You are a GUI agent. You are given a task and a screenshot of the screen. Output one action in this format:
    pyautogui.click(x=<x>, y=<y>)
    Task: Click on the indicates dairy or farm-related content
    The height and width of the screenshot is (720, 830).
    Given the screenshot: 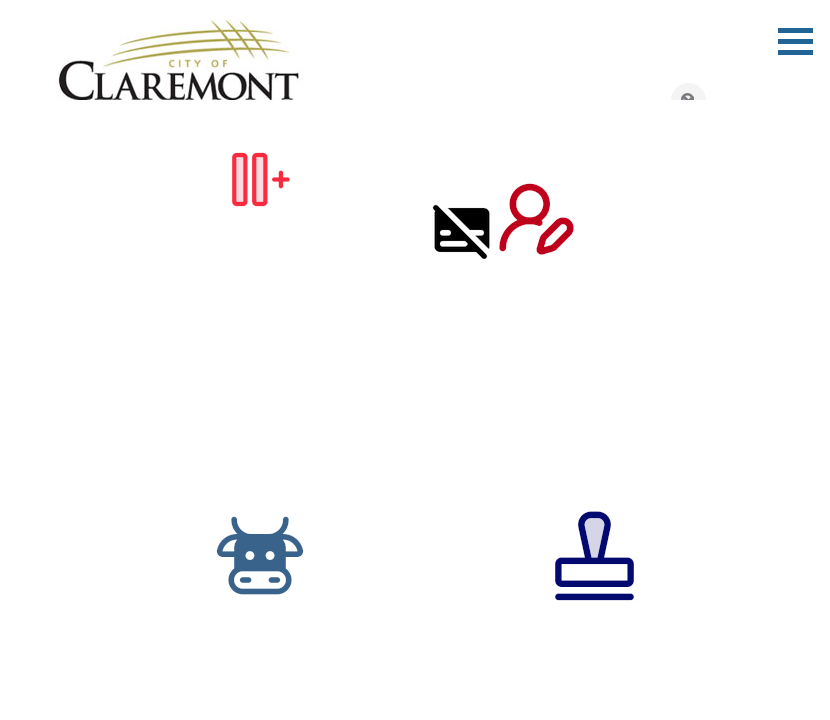 What is the action you would take?
    pyautogui.click(x=260, y=557)
    